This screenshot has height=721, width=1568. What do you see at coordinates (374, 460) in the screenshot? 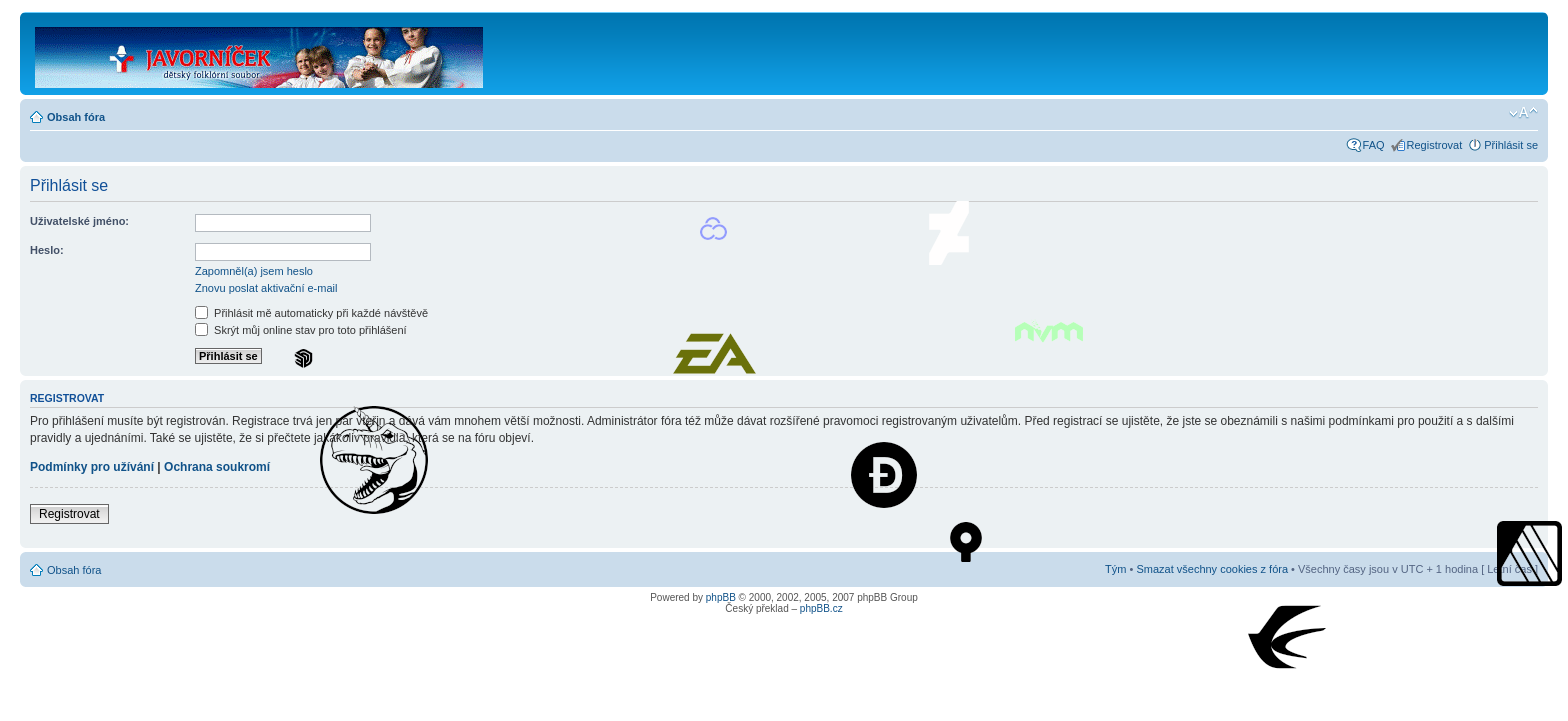
I see `libuv library logo` at bounding box center [374, 460].